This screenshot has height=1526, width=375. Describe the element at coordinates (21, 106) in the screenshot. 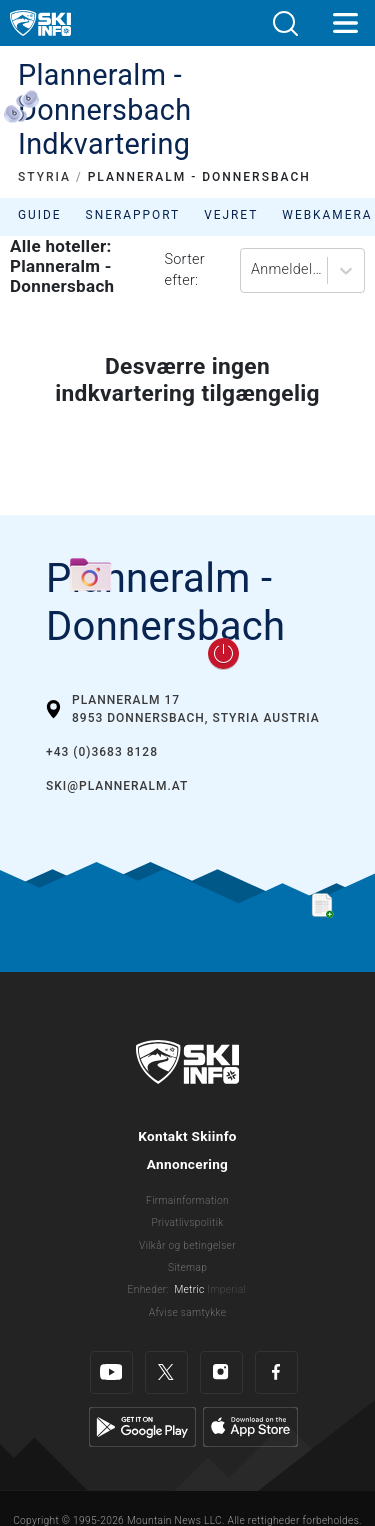

I see `connect Beats earbuds via bluetooth` at that location.